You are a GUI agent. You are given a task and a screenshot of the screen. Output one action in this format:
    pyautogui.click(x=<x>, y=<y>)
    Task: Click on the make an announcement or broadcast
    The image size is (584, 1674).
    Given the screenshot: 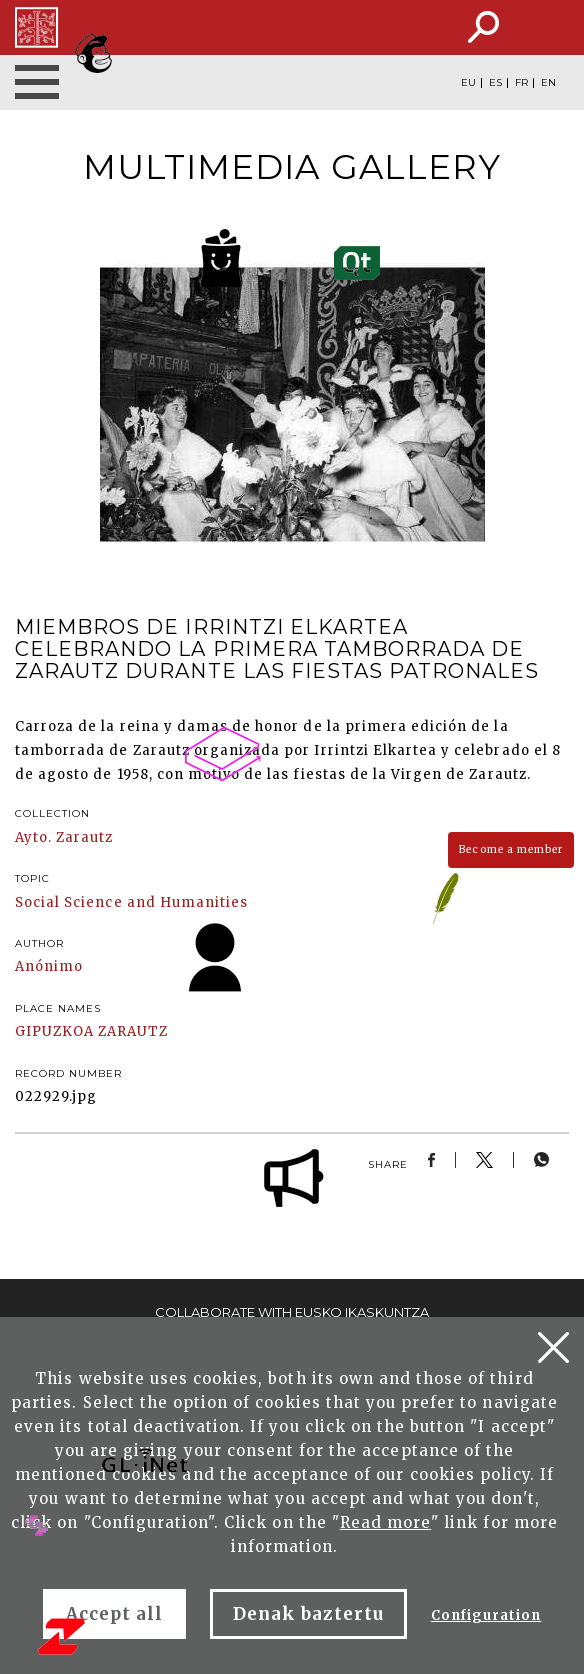 What is the action you would take?
    pyautogui.click(x=291, y=1176)
    